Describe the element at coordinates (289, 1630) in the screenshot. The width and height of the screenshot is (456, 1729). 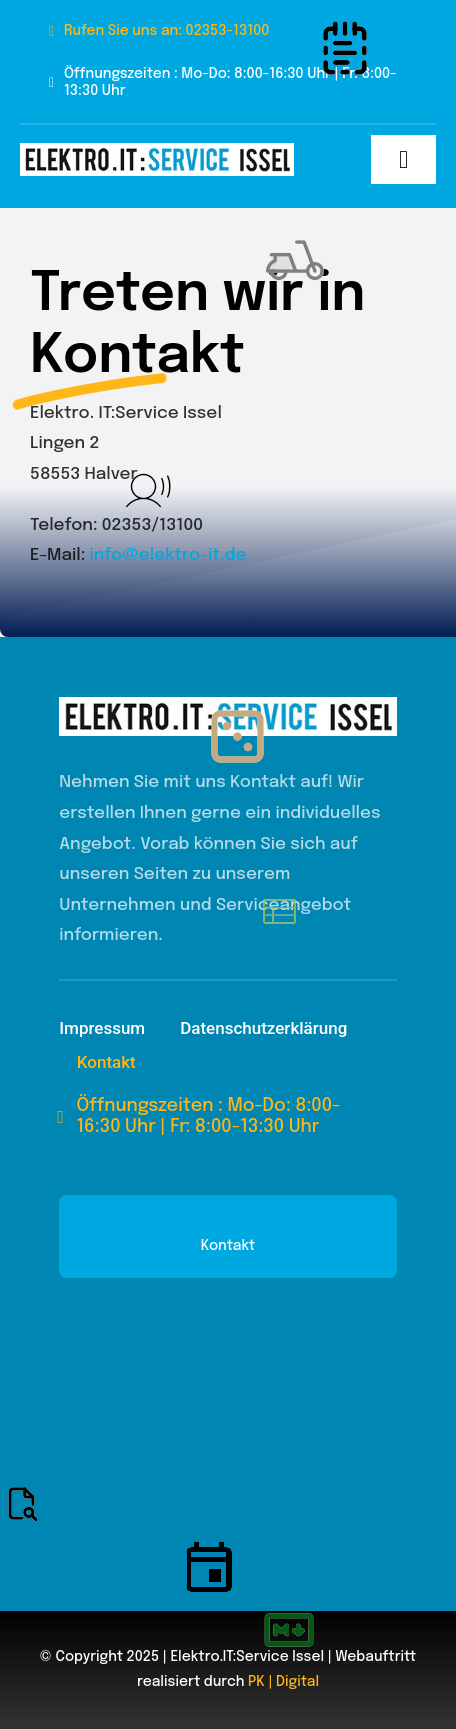
I see `format text using markdown` at that location.